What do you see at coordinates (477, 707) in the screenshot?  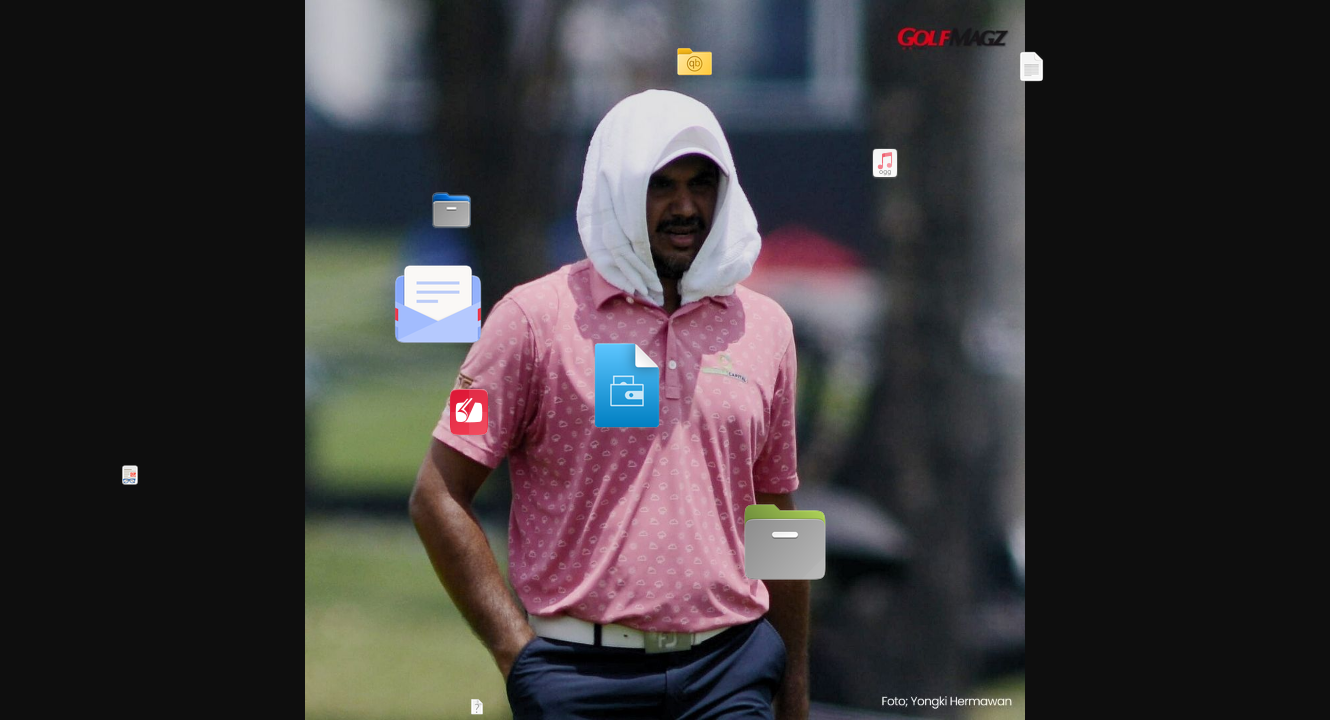 I see `indicates an unrecognized file type` at bounding box center [477, 707].